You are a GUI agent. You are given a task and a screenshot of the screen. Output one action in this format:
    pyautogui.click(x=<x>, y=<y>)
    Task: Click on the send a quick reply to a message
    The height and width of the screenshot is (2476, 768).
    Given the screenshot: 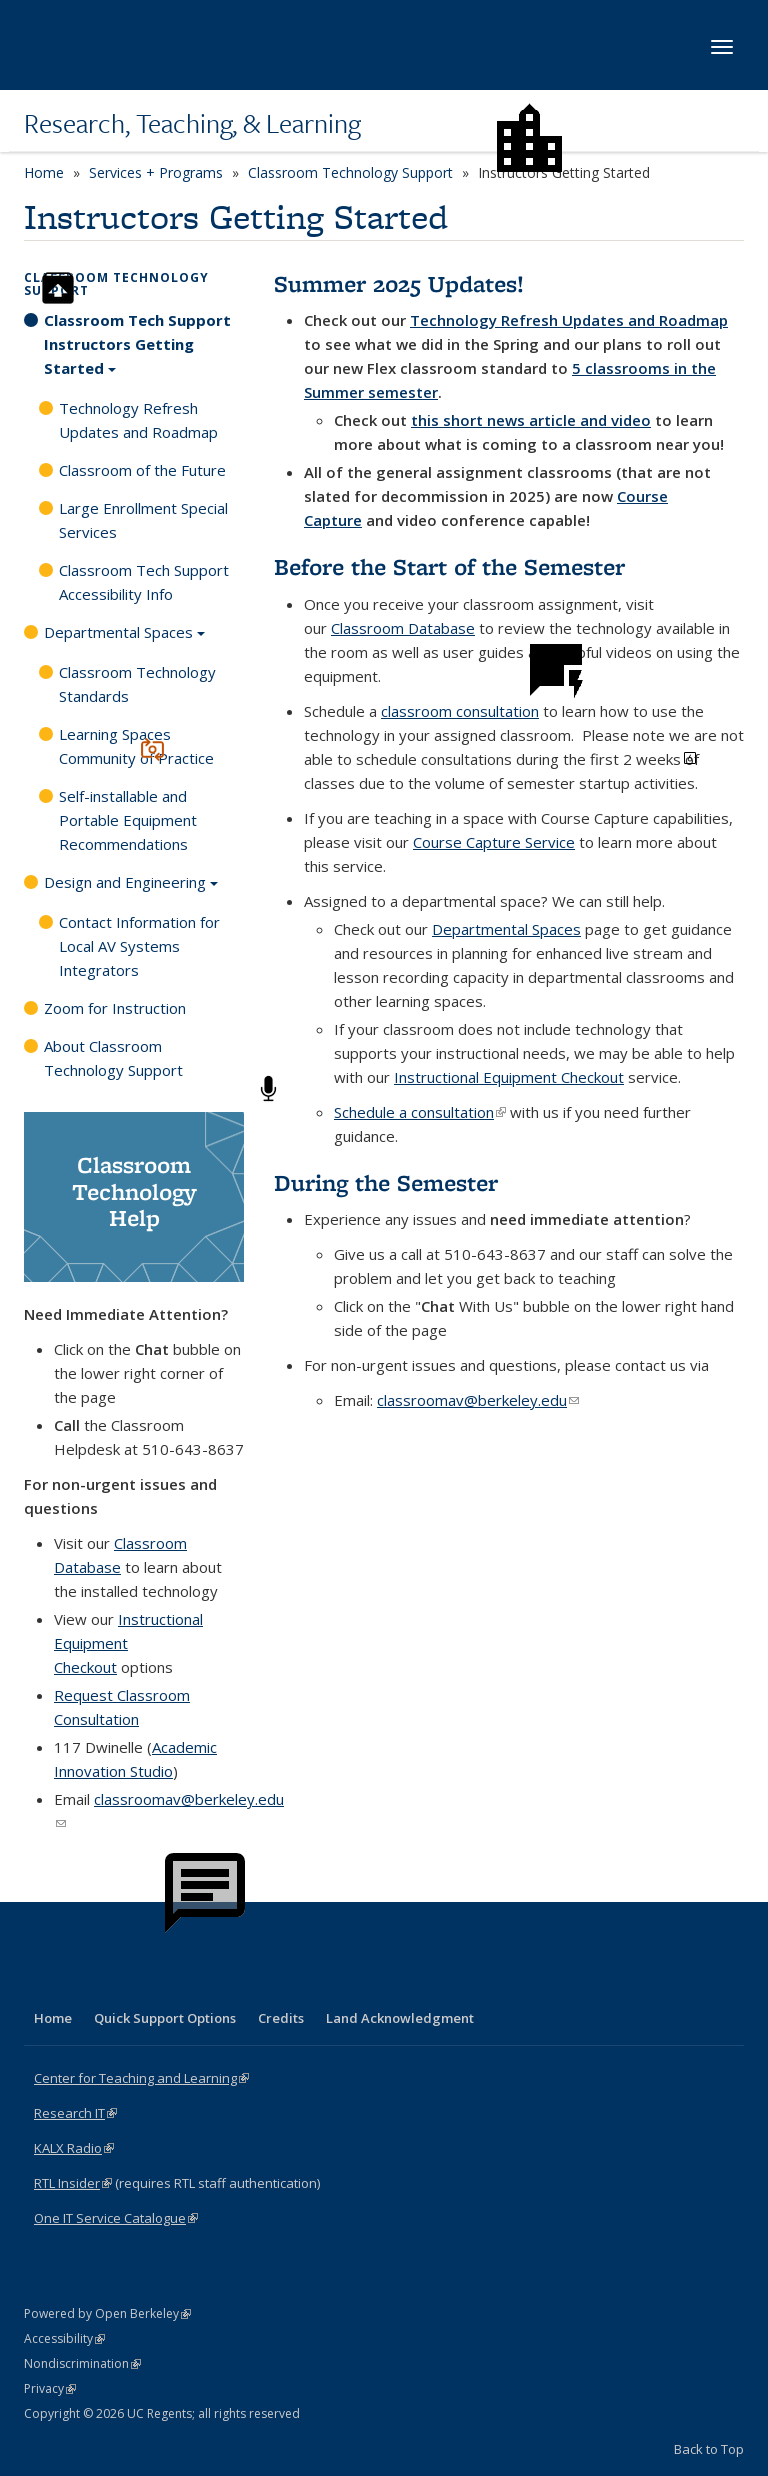 What is the action you would take?
    pyautogui.click(x=556, y=670)
    